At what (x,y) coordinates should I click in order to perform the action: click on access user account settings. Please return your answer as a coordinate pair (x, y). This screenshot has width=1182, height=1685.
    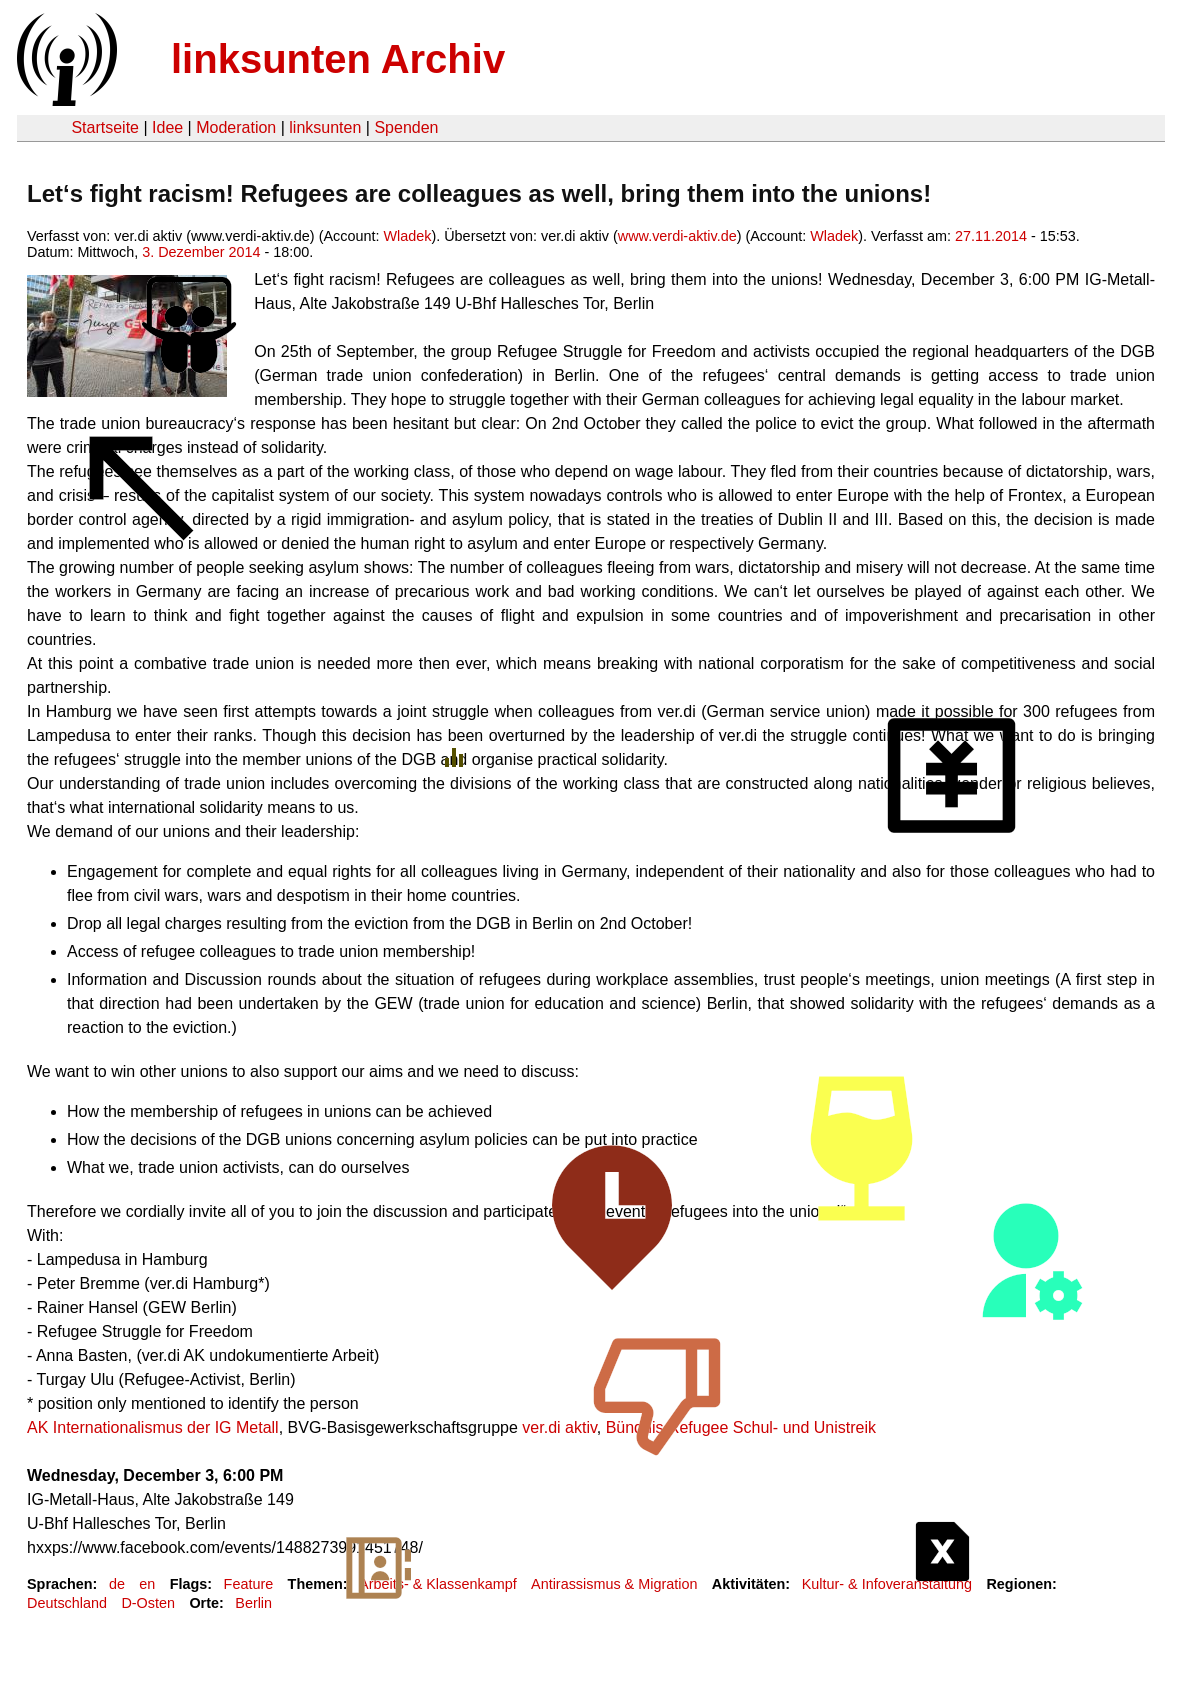
    Looking at the image, I should click on (1026, 1263).